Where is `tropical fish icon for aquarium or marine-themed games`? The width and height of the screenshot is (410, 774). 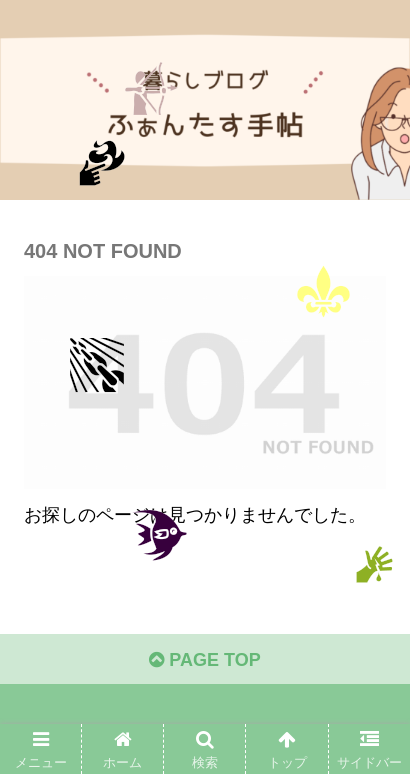
tropical fish icon for aquarium or marine-themed games is located at coordinates (159, 533).